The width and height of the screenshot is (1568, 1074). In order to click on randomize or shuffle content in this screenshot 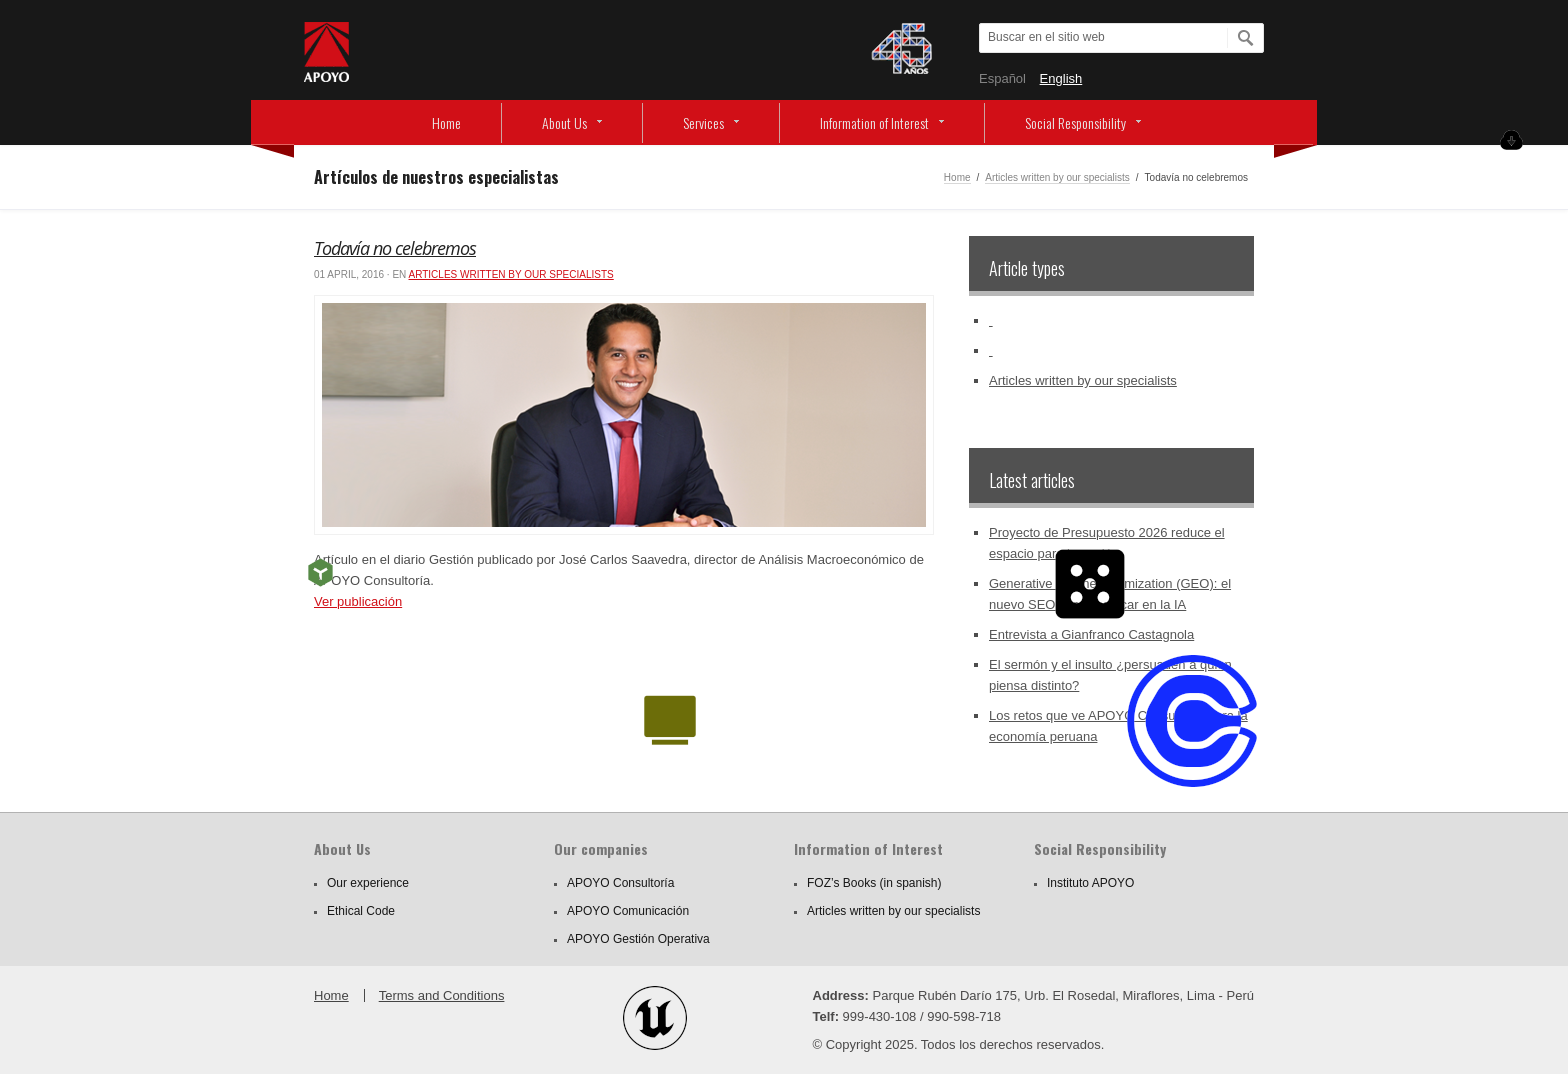, I will do `click(1090, 584)`.